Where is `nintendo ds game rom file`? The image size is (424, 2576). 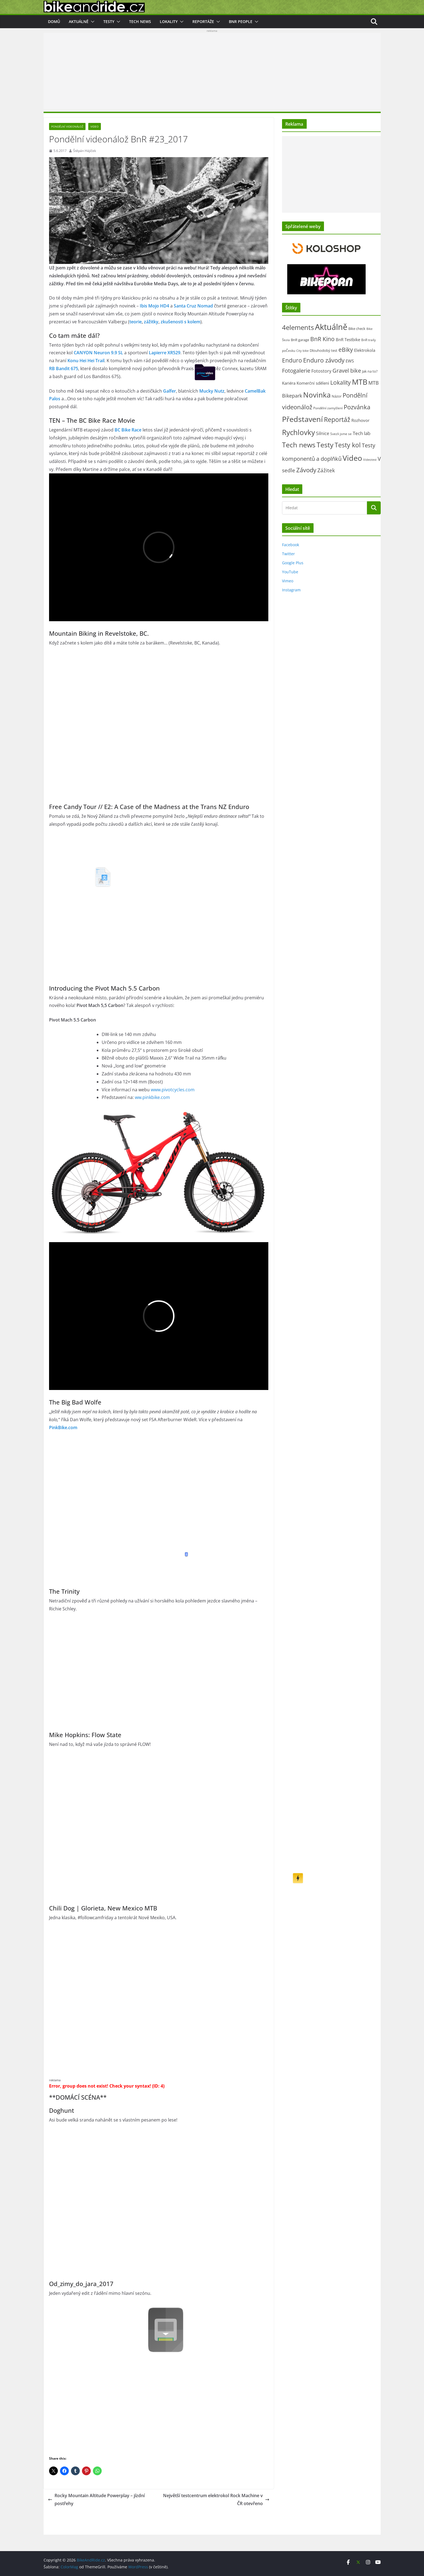
nintendo ds game rom file is located at coordinates (166, 2330).